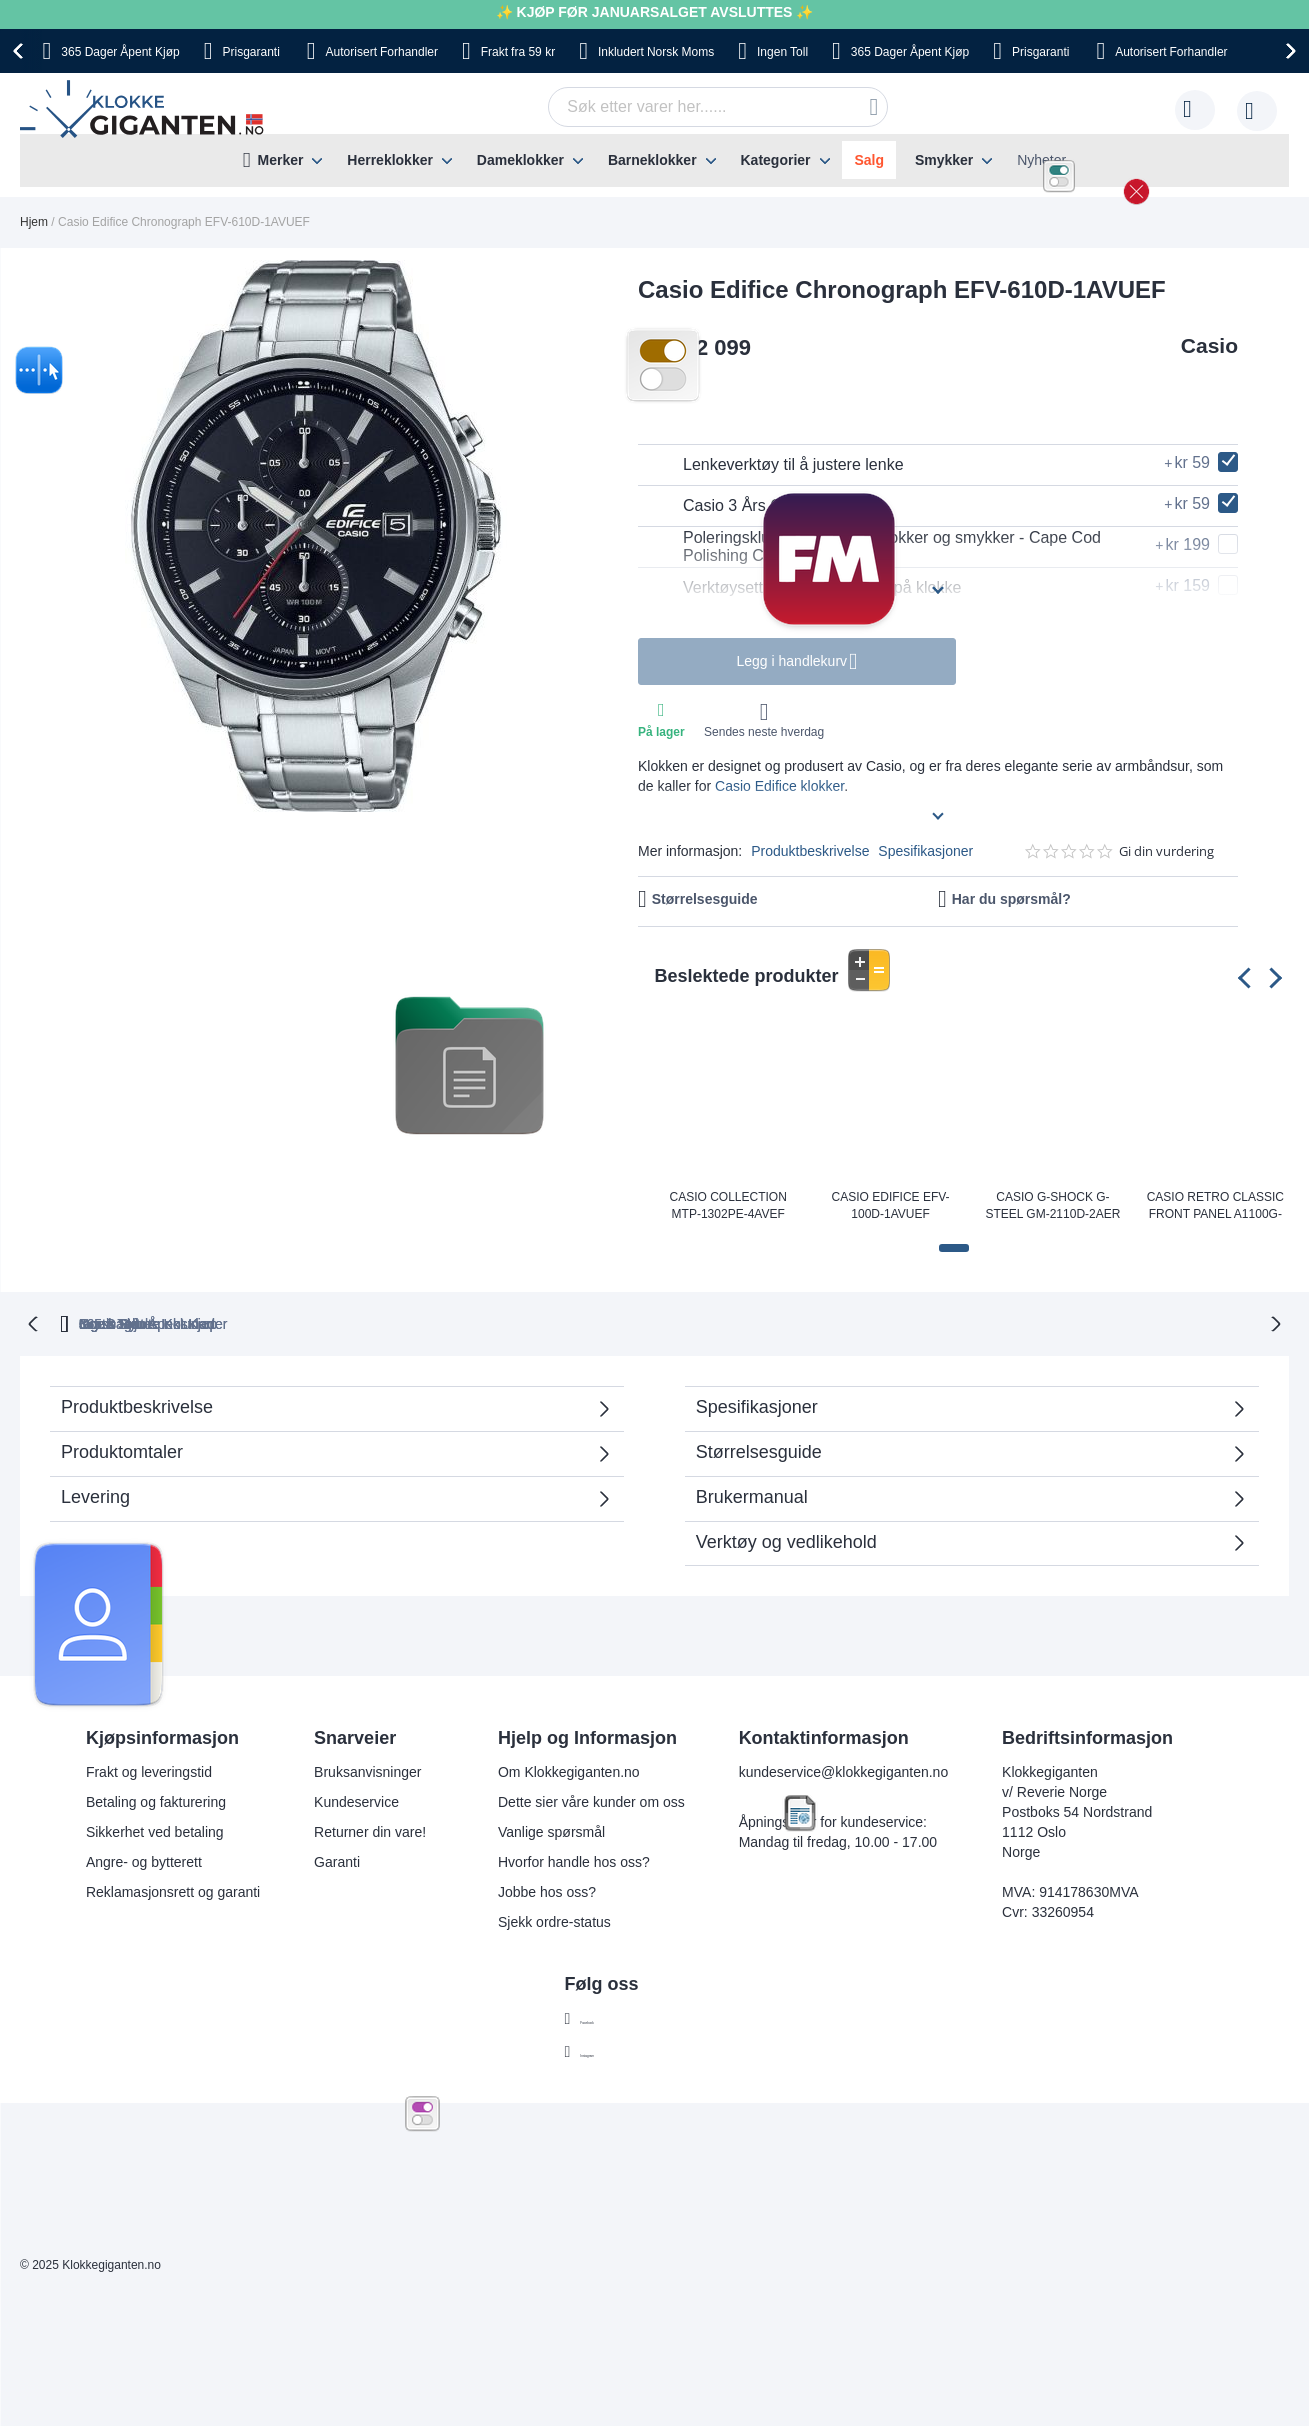  Describe the element at coordinates (98, 1624) in the screenshot. I see `open the address book app` at that location.